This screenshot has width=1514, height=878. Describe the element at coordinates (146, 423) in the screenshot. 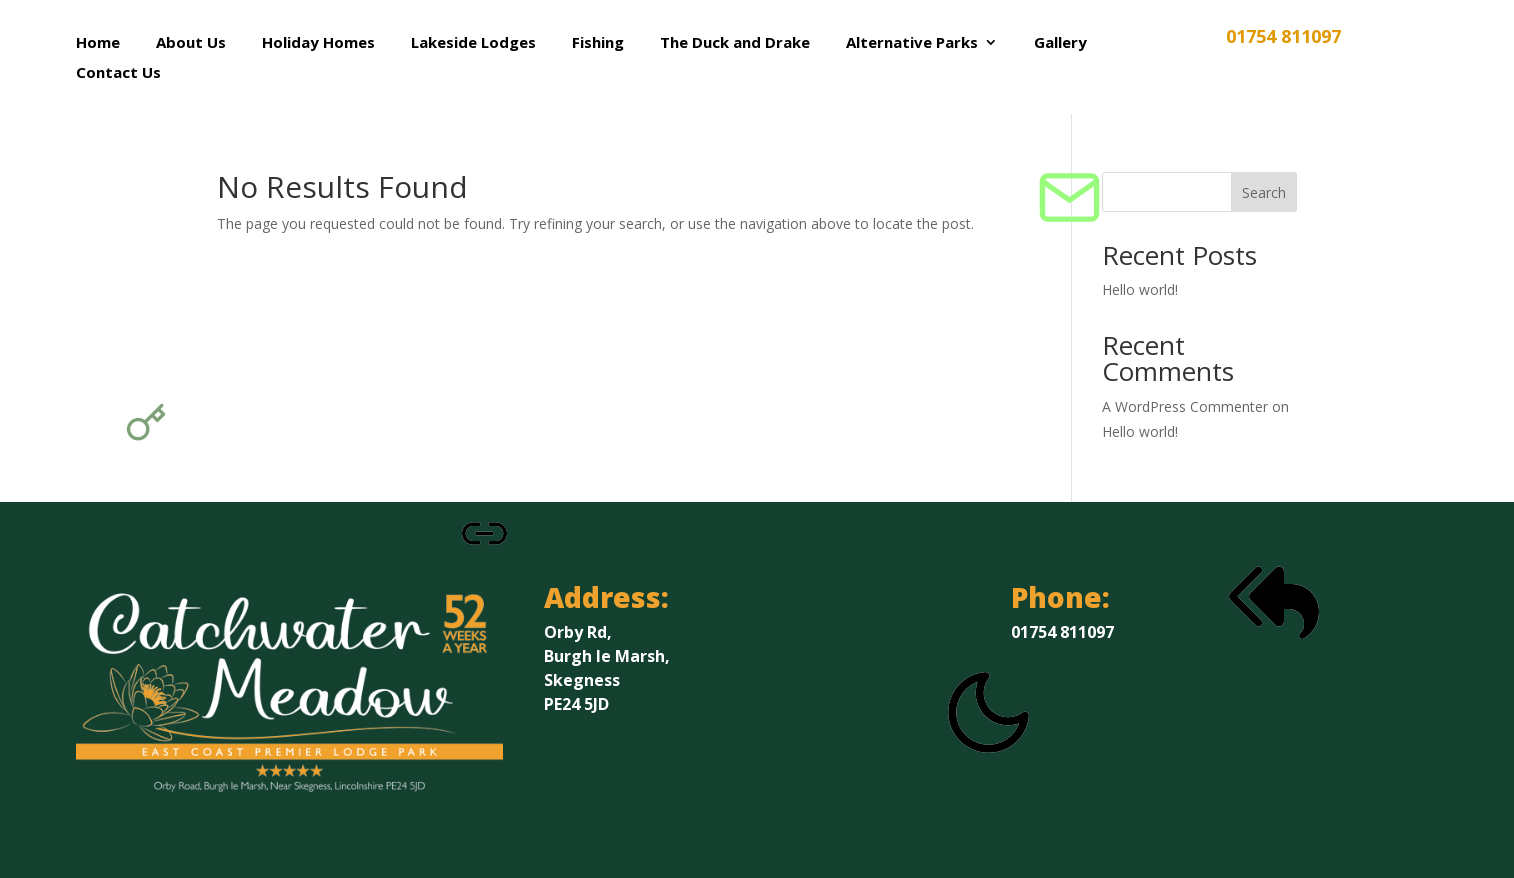

I see `access security or password settings` at that location.